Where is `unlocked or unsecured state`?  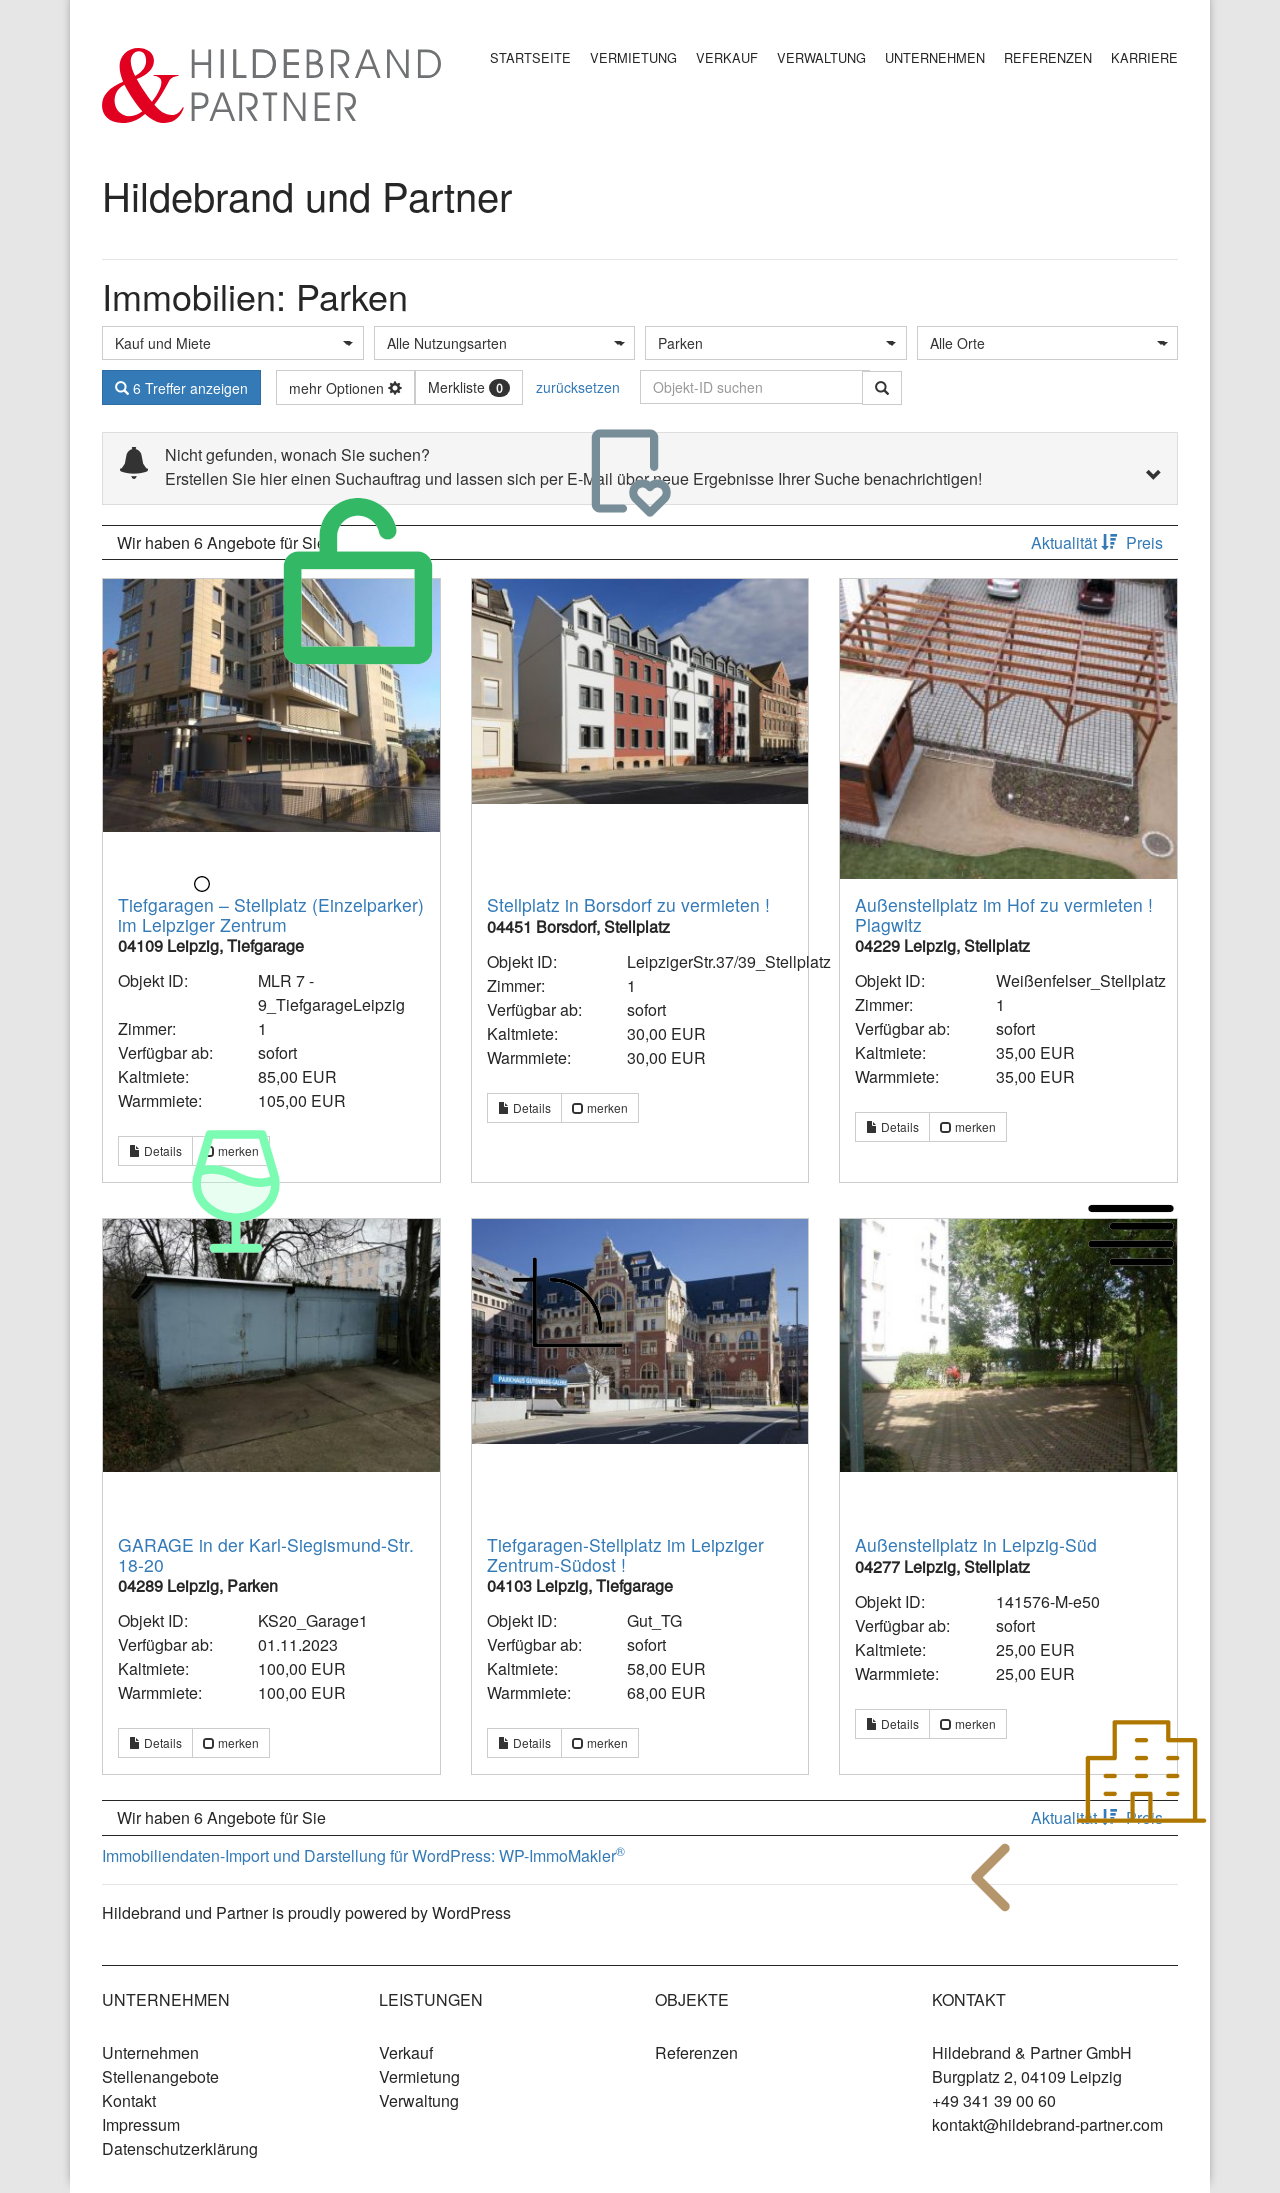 unlocked or unsecured state is located at coordinates (358, 590).